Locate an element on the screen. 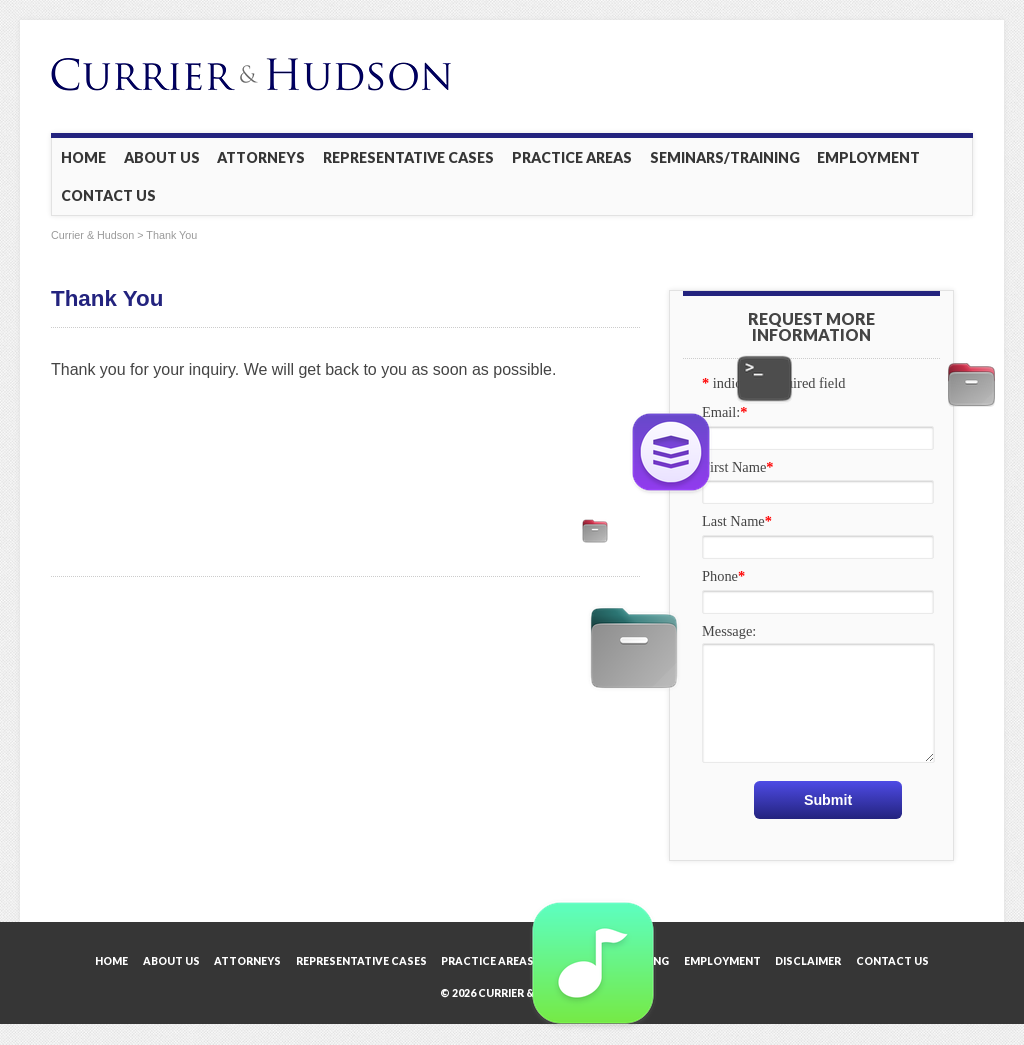 The height and width of the screenshot is (1045, 1024). open file manager application is located at coordinates (595, 531).